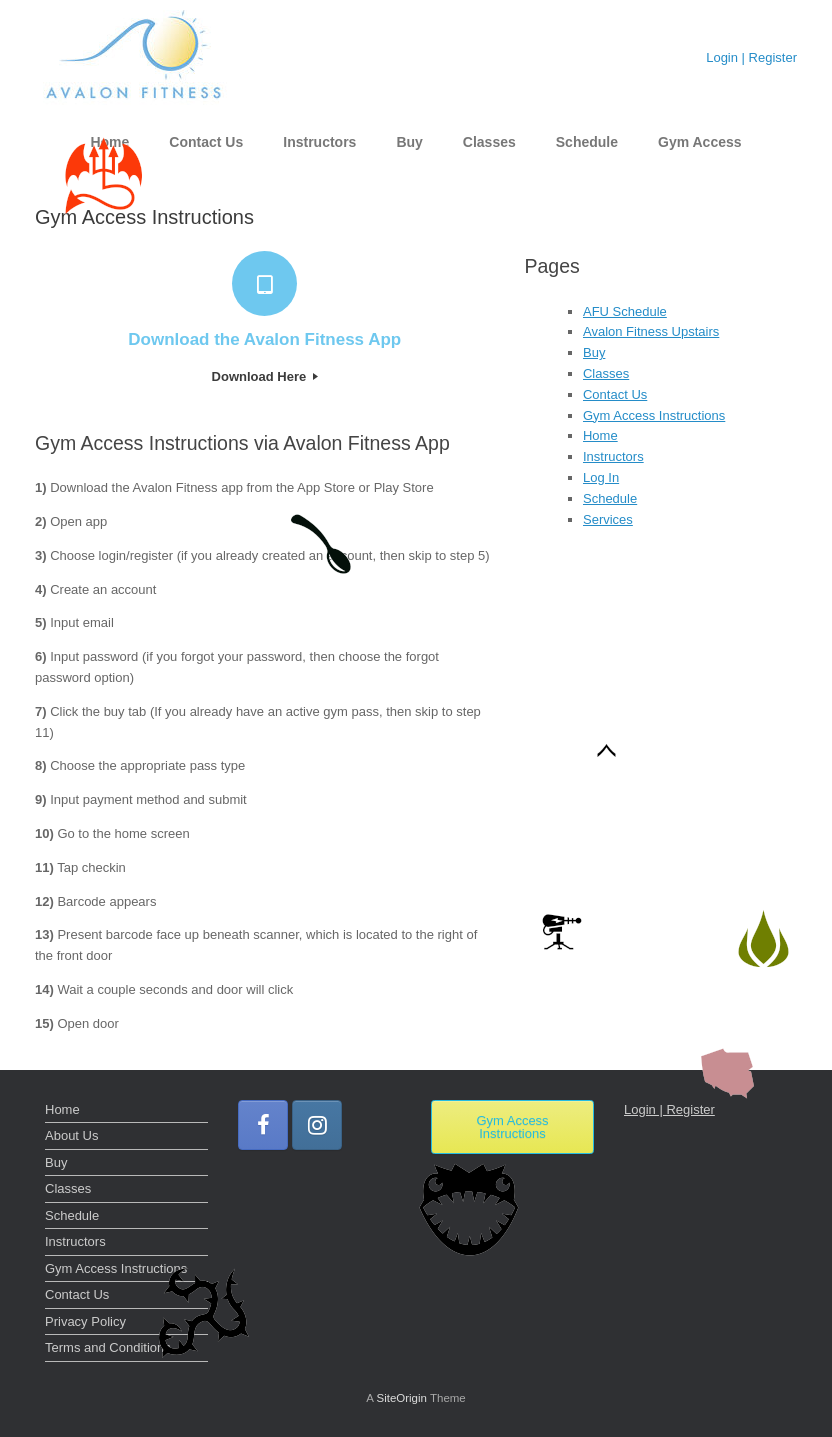  Describe the element at coordinates (202, 1311) in the screenshot. I see `select a thorny or cursed status effect` at that location.